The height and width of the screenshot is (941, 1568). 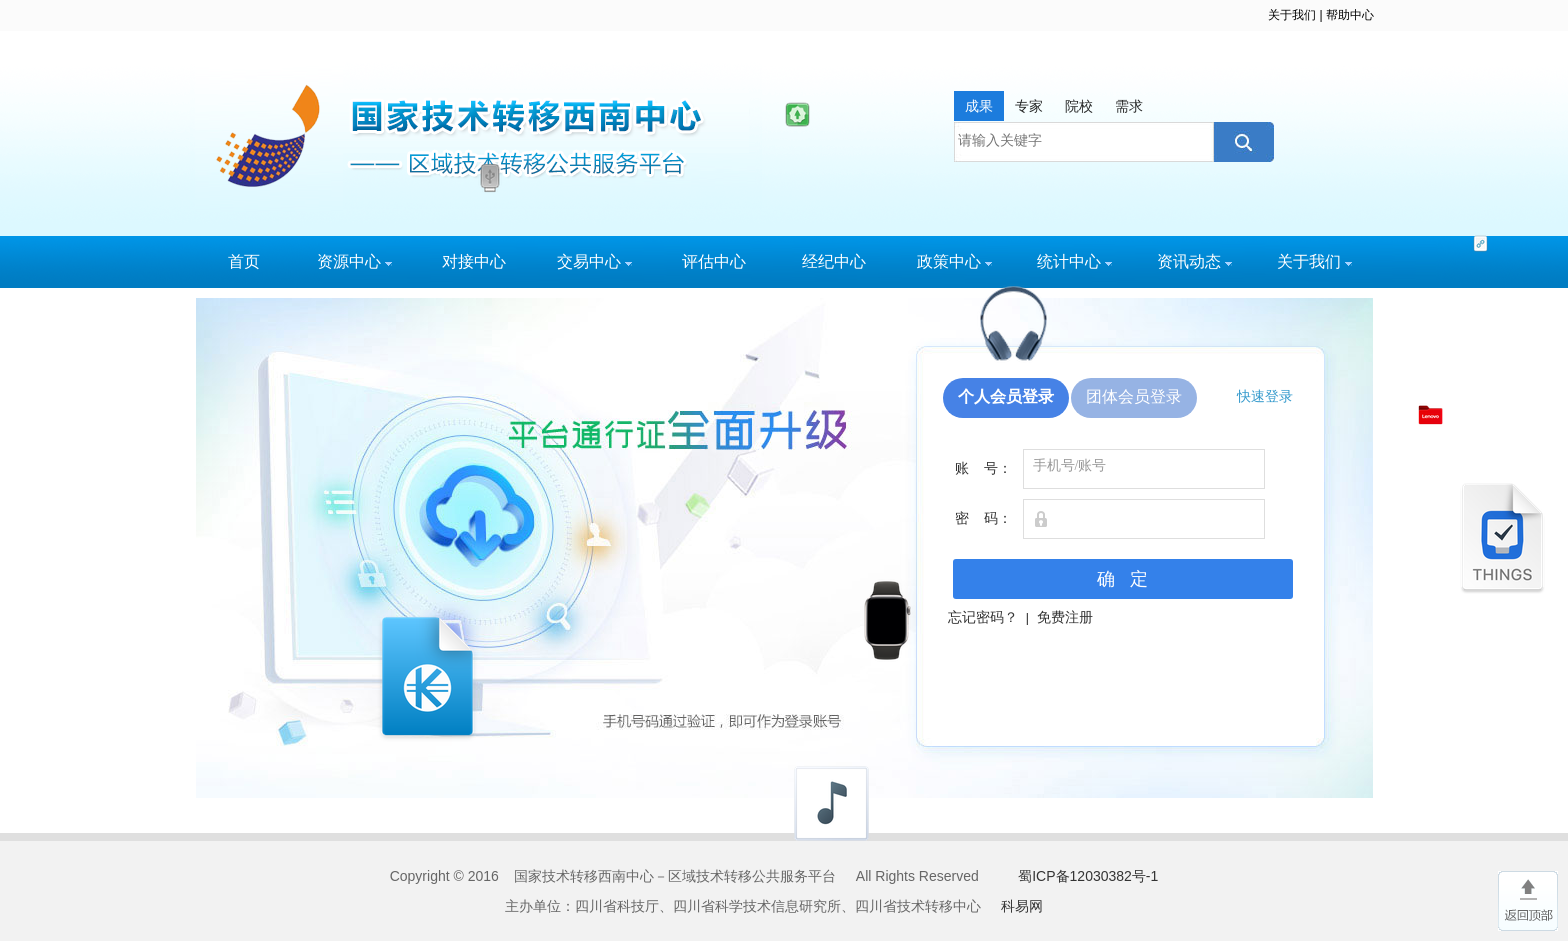 What do you see at coordinates (427, 678) in the screenshot?
I see `open a KMyMoney financial data file` at bounding box center [427, 678].